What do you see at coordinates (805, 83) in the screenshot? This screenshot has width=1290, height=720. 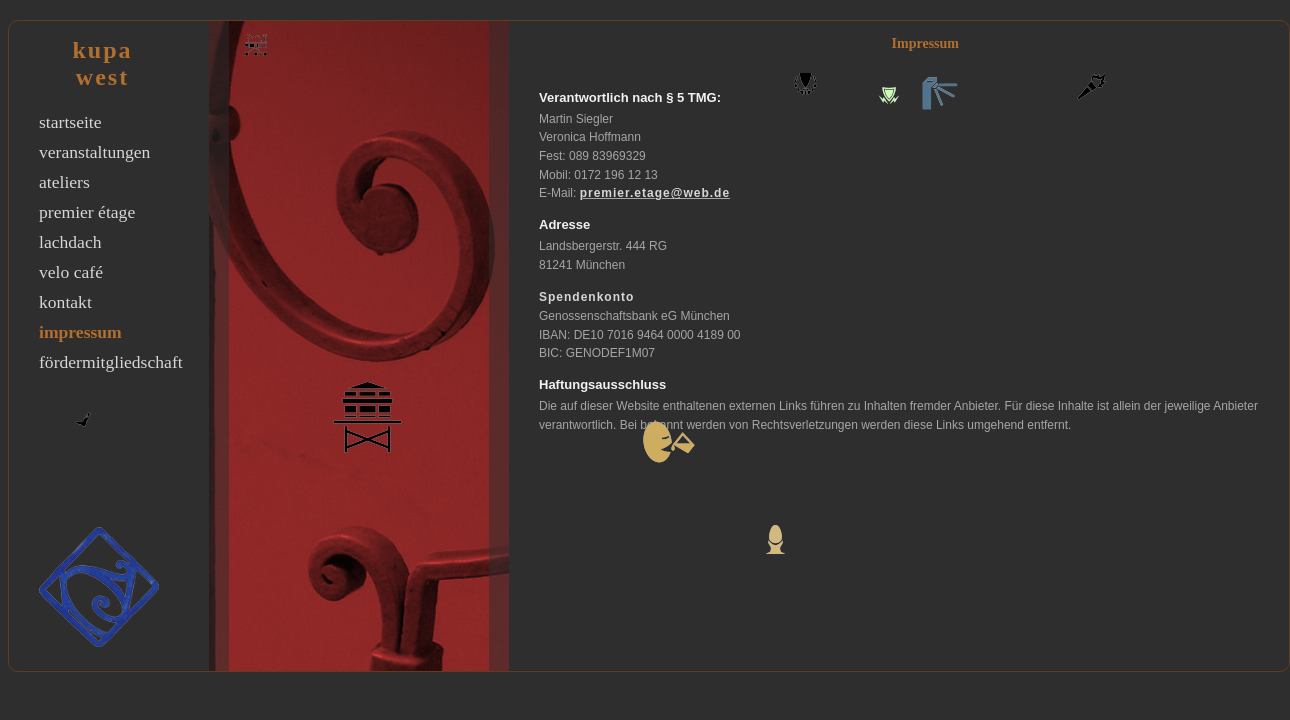 I see `view achievements or awards` at bounding box center [805, 83].